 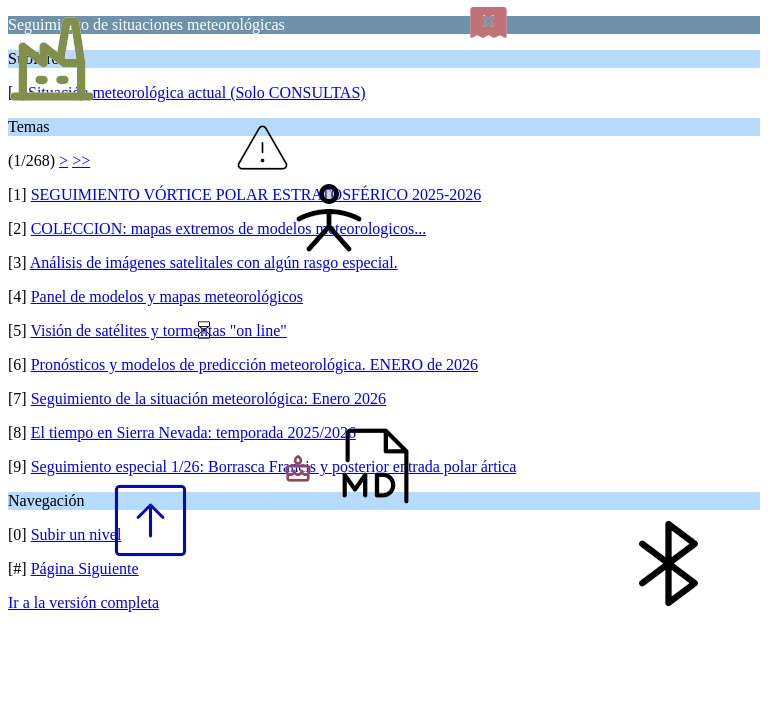 I want to click on view user profile, so click(x=329, y=219).